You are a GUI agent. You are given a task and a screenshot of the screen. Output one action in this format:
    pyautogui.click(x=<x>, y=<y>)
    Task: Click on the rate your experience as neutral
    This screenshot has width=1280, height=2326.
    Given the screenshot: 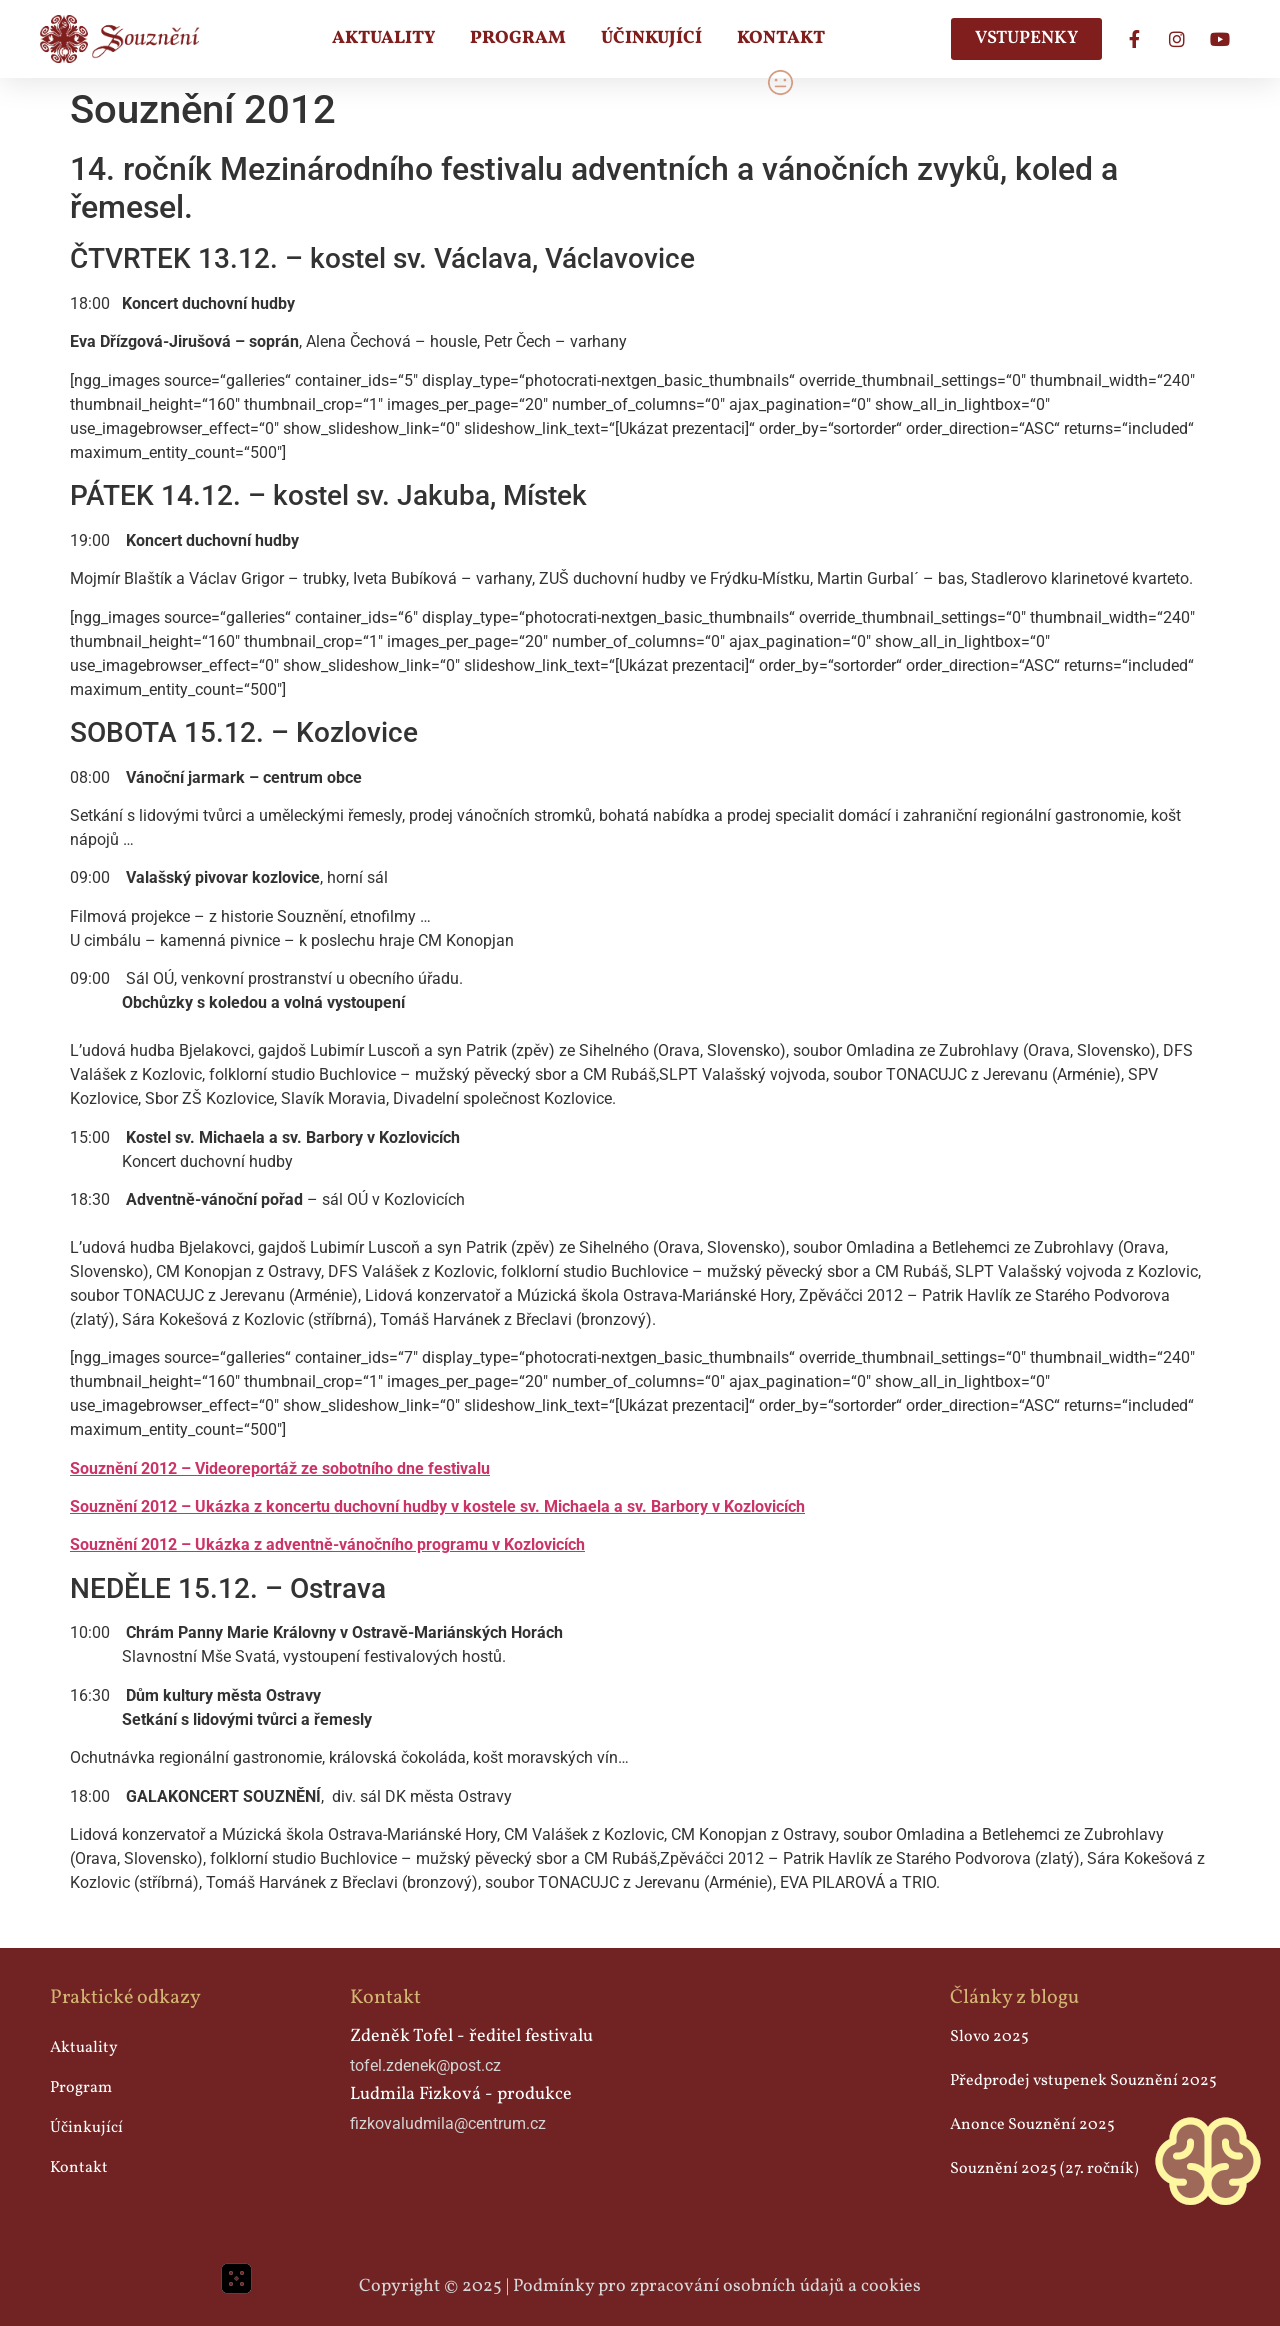 What is the action you would take?
    pyautogui.click(x=780, y=82)
    